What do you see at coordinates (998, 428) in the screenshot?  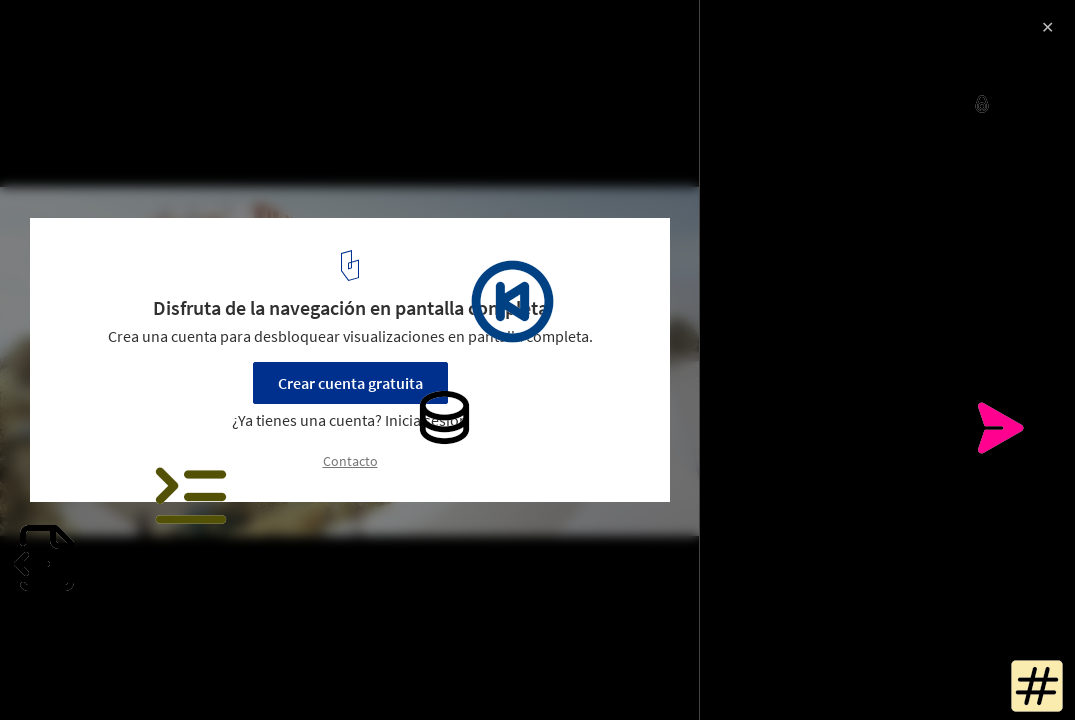 I see `send a message` at bounding box center [998, 428].